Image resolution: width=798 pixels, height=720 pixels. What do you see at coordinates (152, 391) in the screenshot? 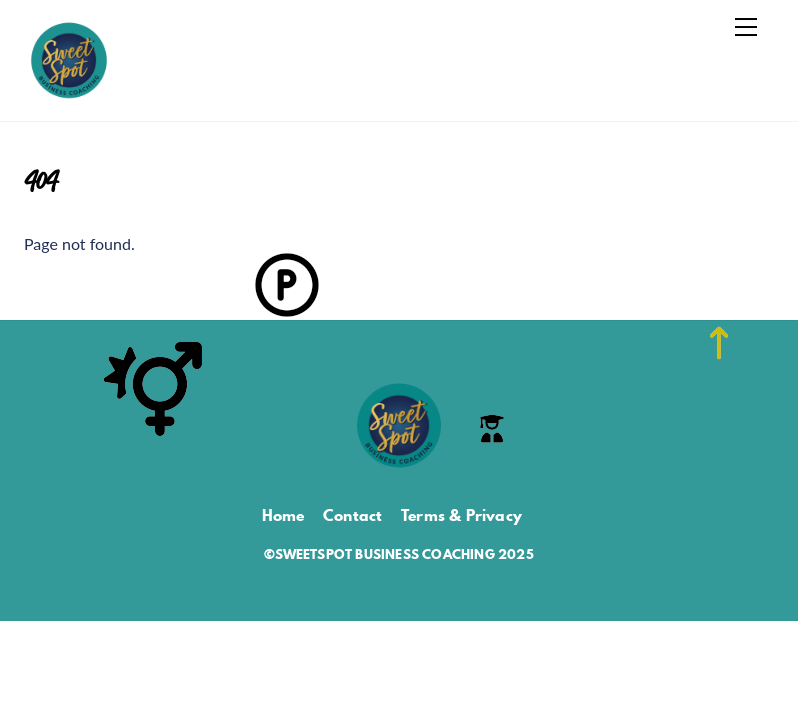
I see `indicates gender-based violence awareness or resources` at bounding box center [152, 391].